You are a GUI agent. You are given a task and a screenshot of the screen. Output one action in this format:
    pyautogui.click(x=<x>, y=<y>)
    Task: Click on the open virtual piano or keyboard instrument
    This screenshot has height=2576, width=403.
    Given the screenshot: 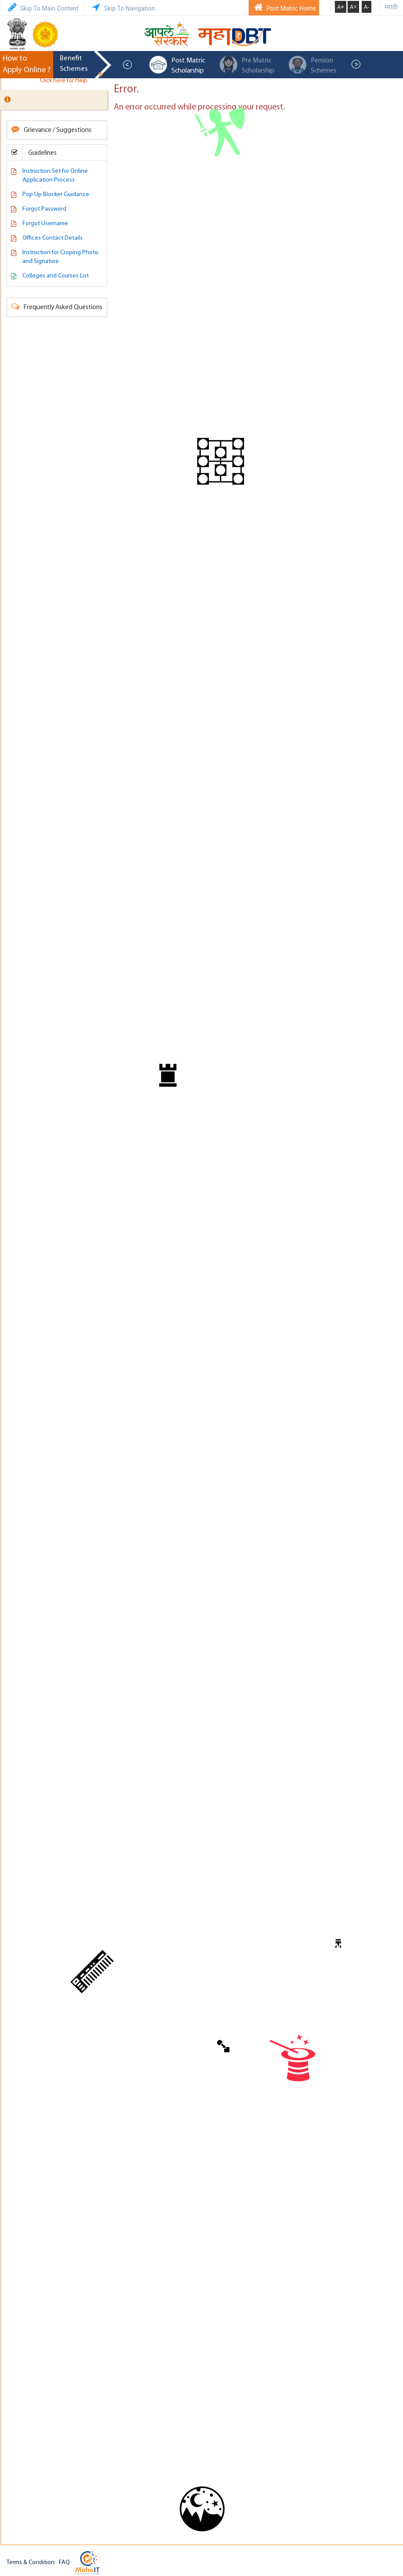 What is the action you would take?
    pyautogui.click(x=92, y=1971)
    